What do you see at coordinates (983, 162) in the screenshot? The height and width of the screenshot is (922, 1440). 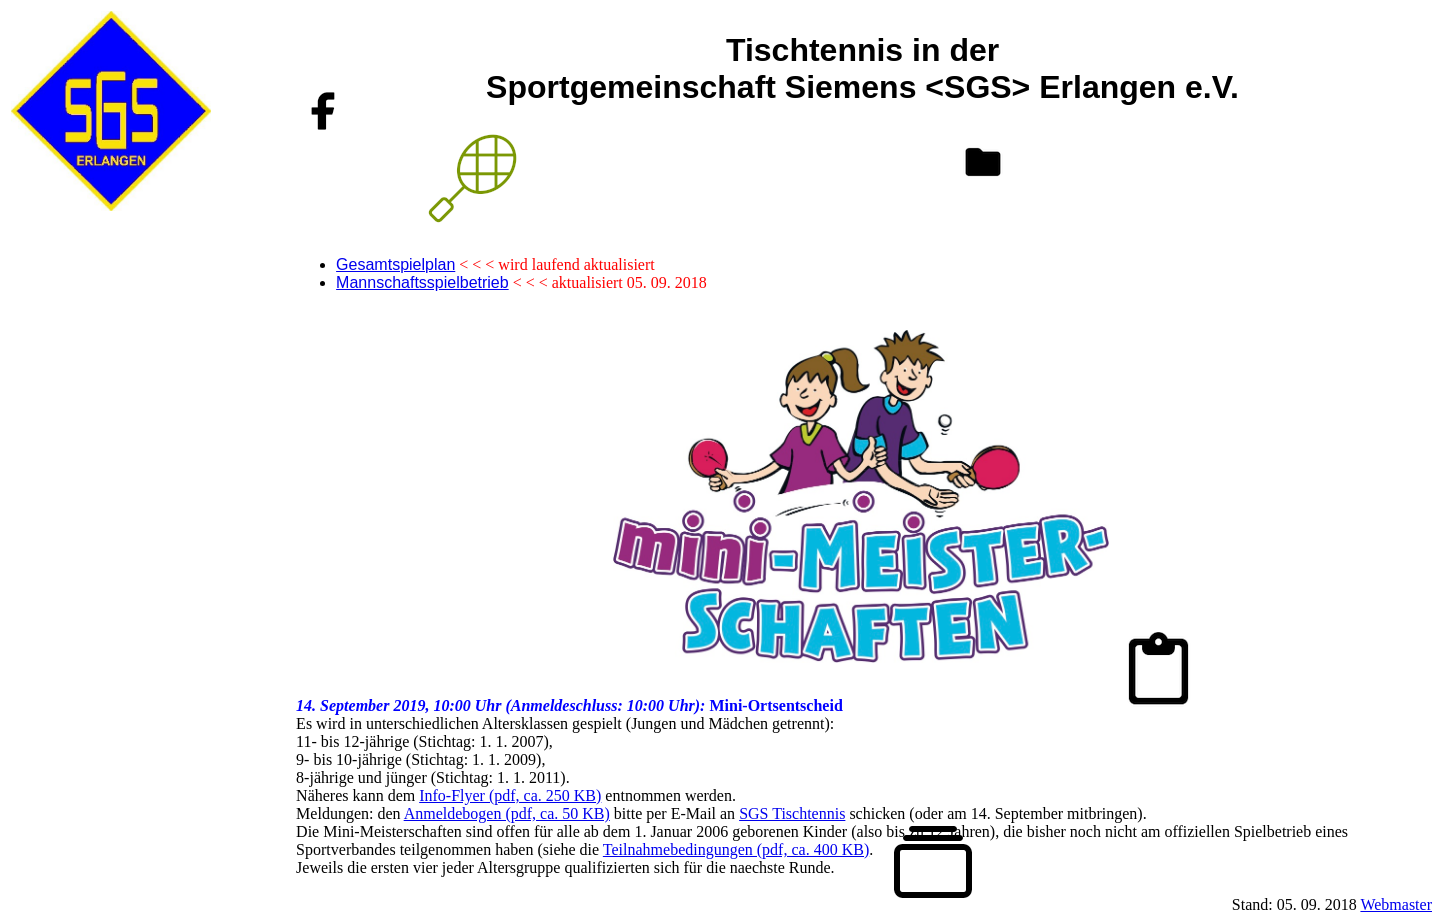 I see `access your files and documents` at bounding box center [983, 162].